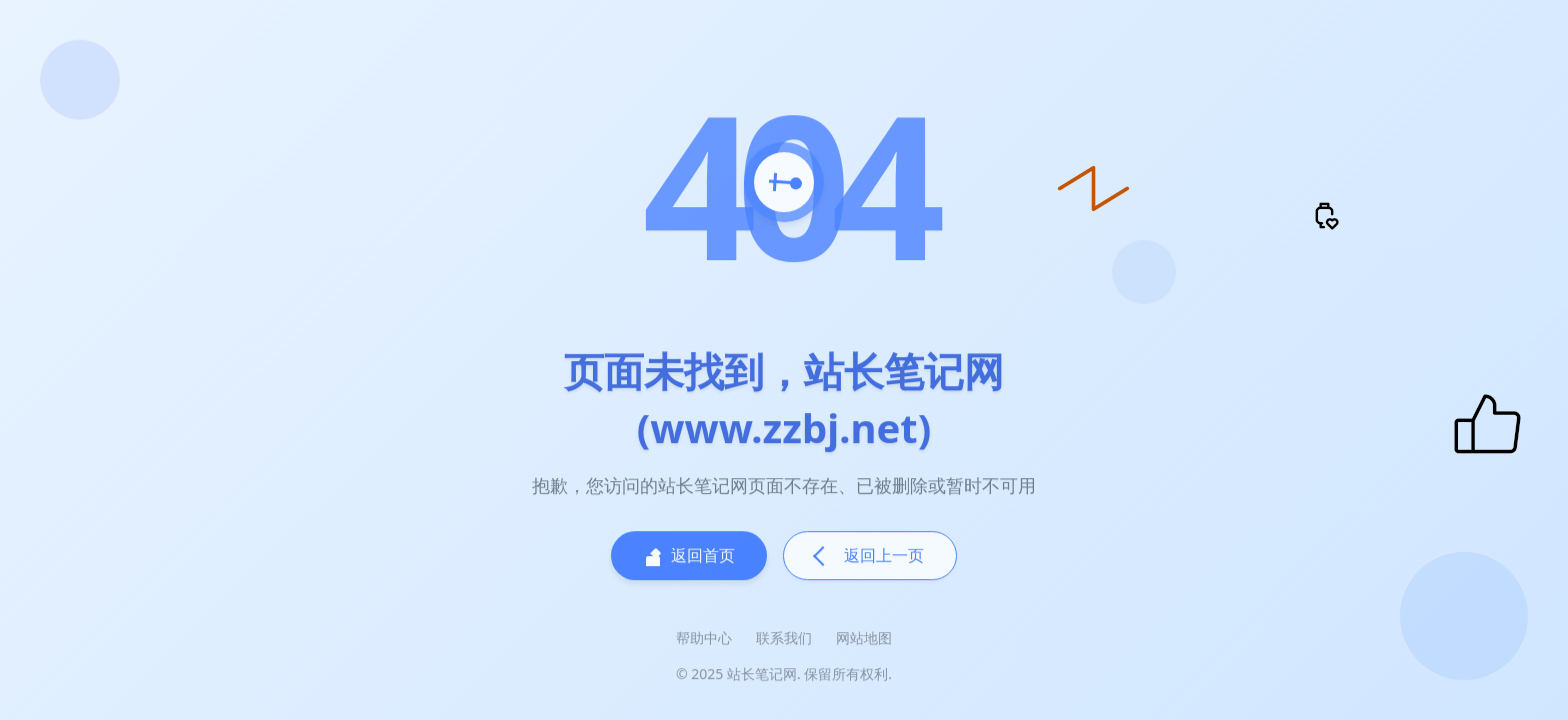  I want to click on view heart rate data on smartwatch, so click(1324, 215).